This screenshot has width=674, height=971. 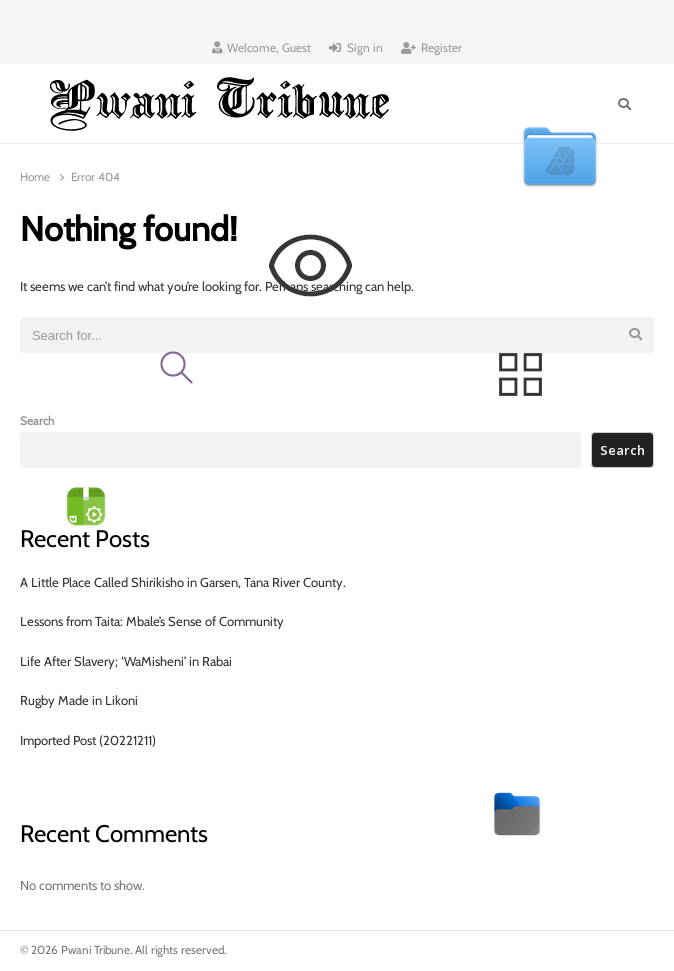 I want to click on access msn account settings, so click(x=520, y=374).